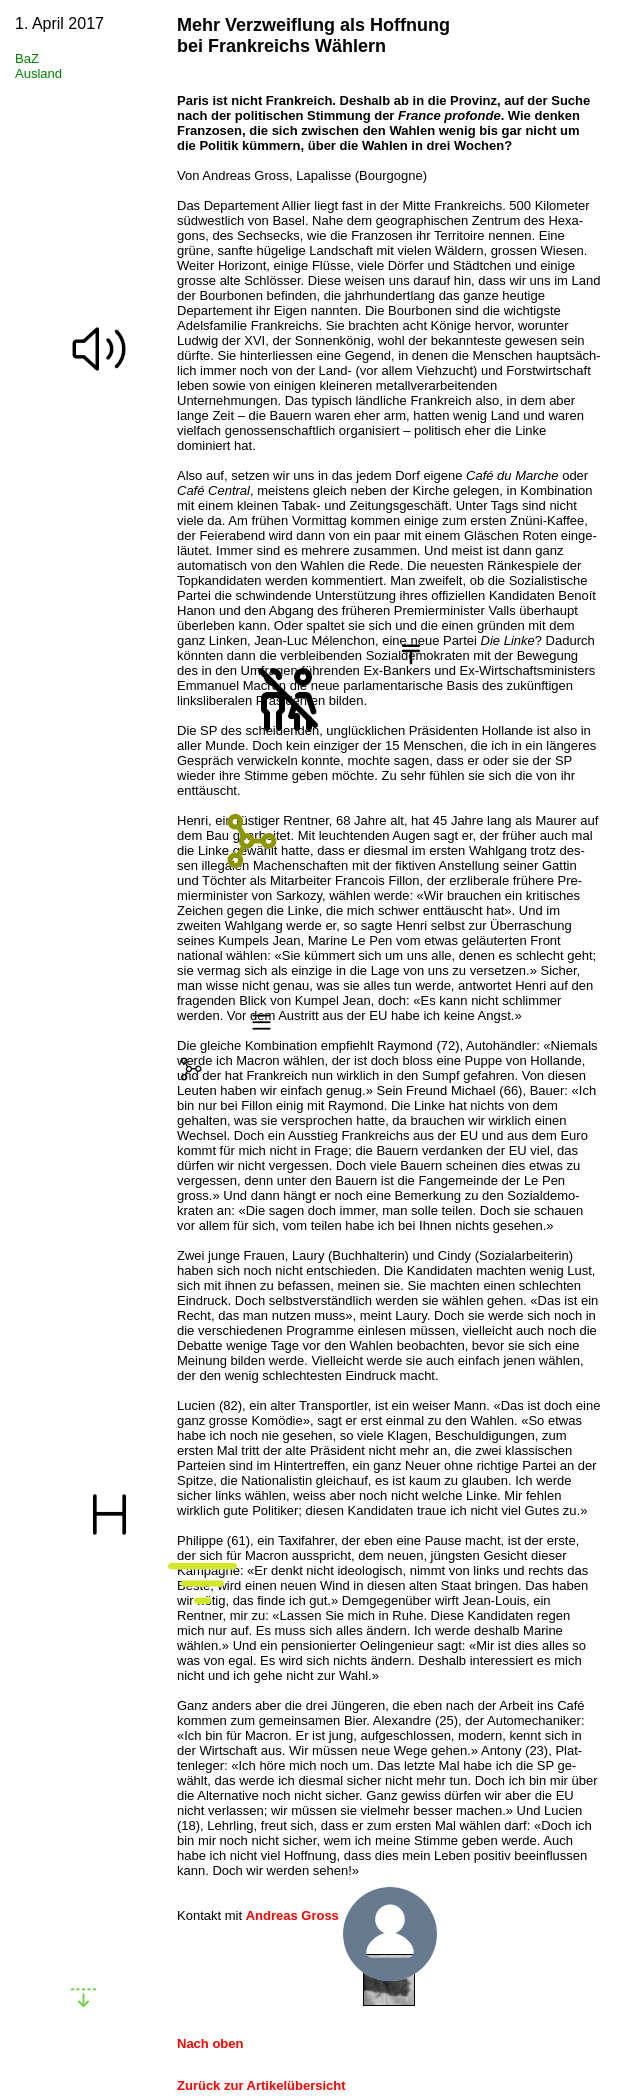  I want to click on select or switch AI model, so click(252, 841).